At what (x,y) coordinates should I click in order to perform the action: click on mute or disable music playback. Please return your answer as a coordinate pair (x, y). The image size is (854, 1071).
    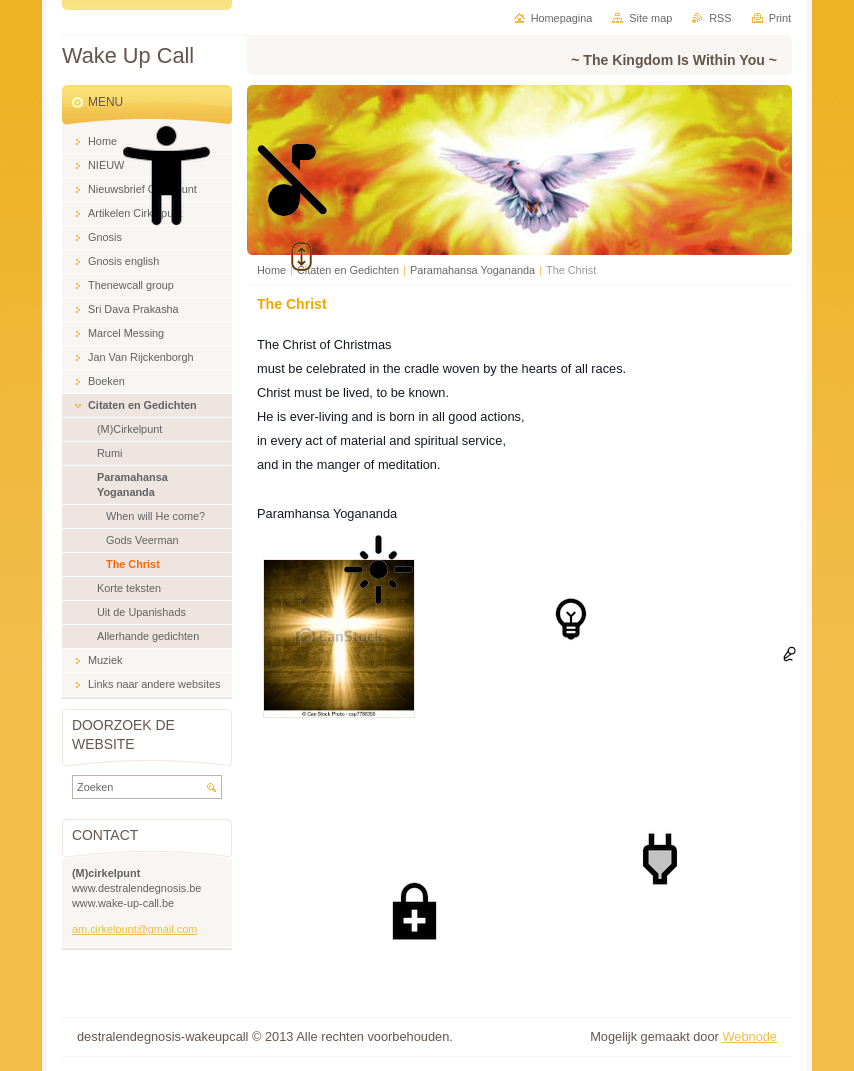
    Looking at the image, I should click on (292, 180).